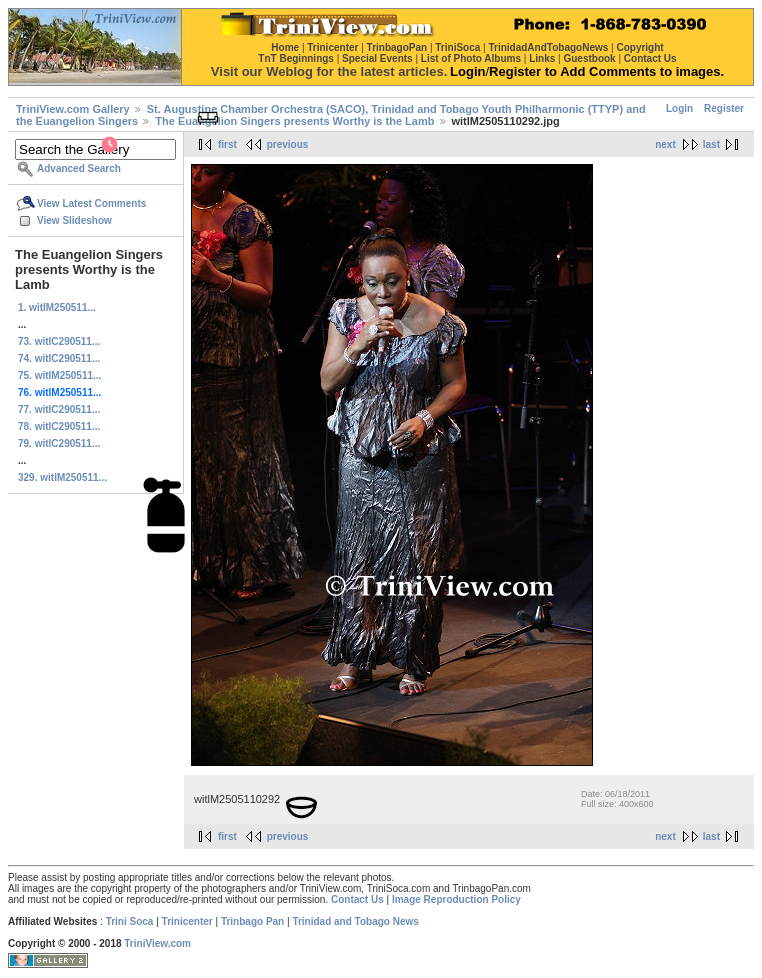  What do you see at coordinates (166, 515) in the screenshot?
I see `access scuba diving equipment or gear` at bounding box center [166, 515].